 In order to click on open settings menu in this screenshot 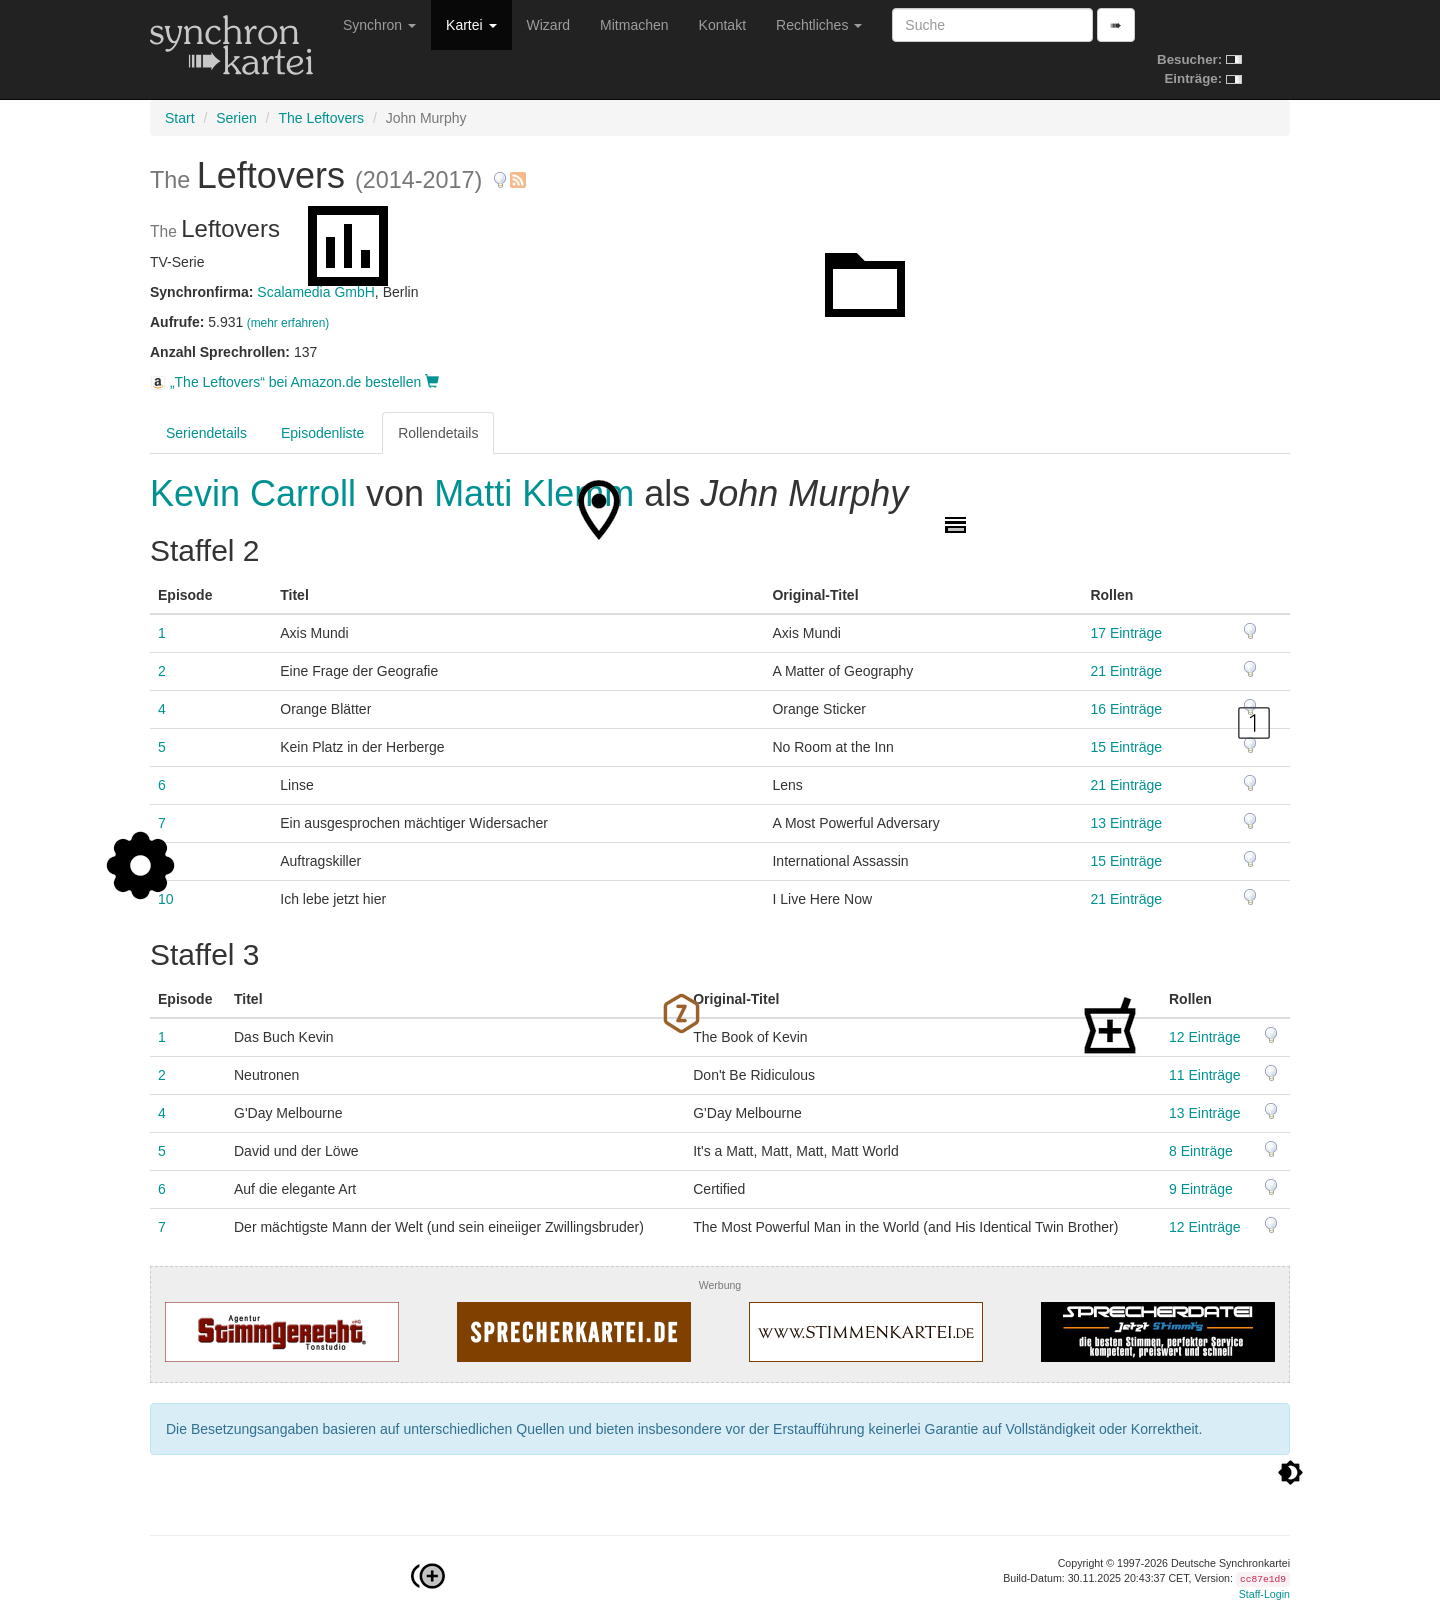, I will do `click(140, 865)`.